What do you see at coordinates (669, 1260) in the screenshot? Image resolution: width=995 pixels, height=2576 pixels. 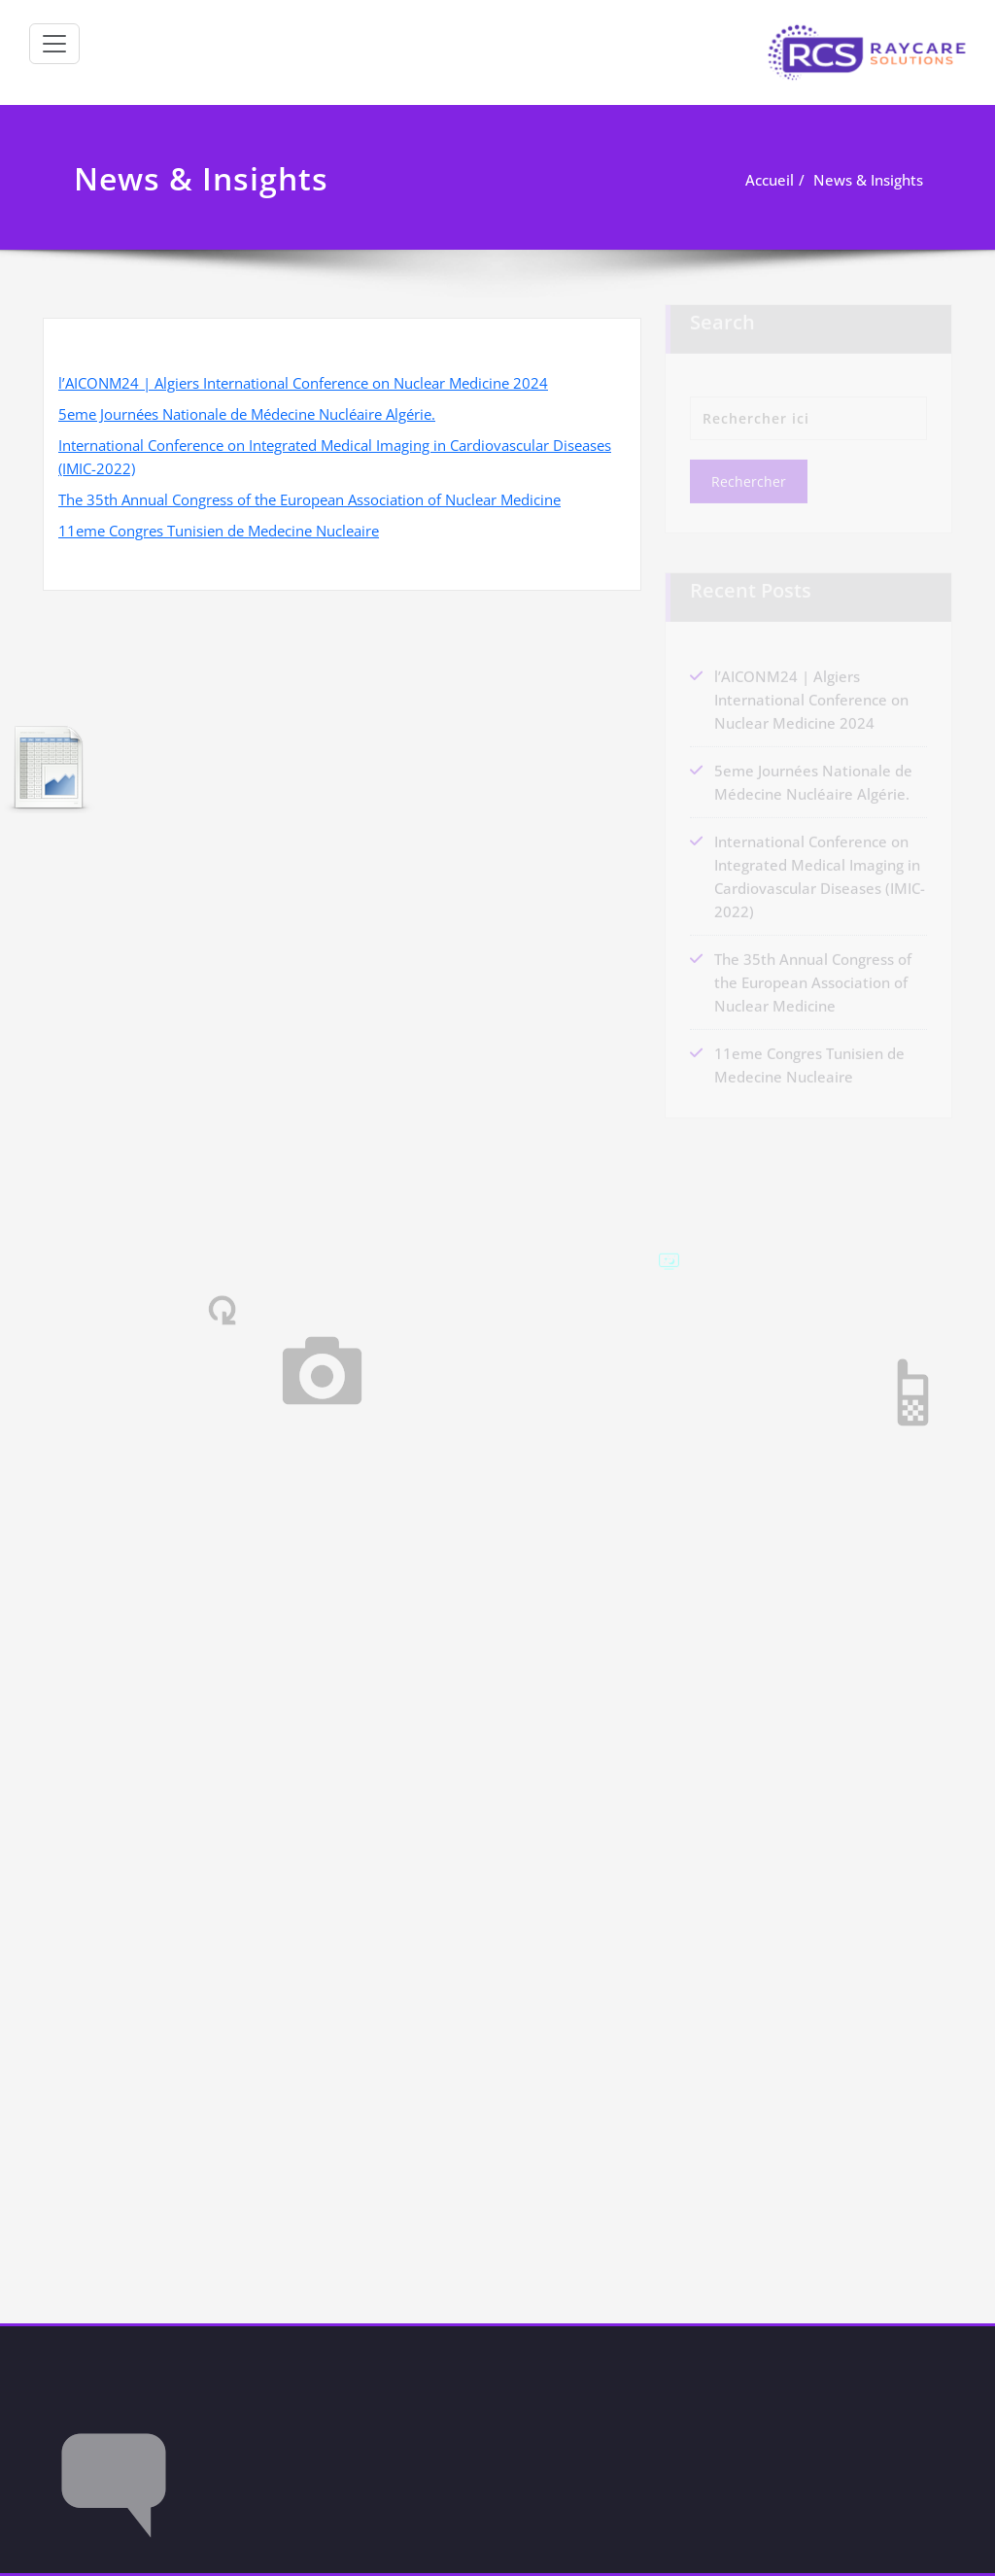 I see `access screensaver settings` at bounding box center [669, 1260].